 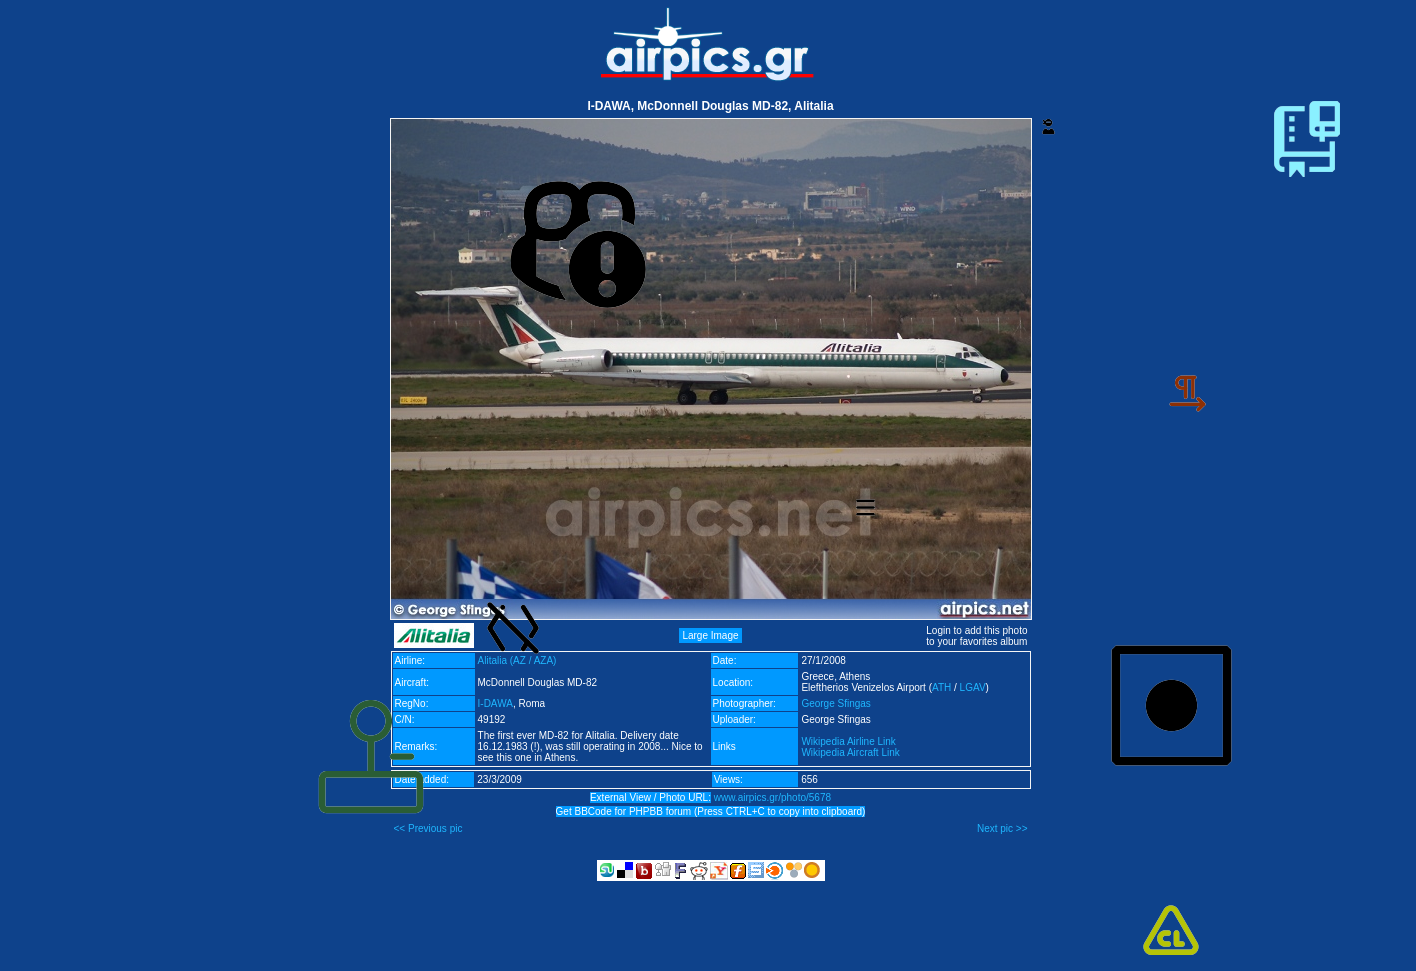 I want to click on switch to incognito or private mode, so click(x=1048, y=126).